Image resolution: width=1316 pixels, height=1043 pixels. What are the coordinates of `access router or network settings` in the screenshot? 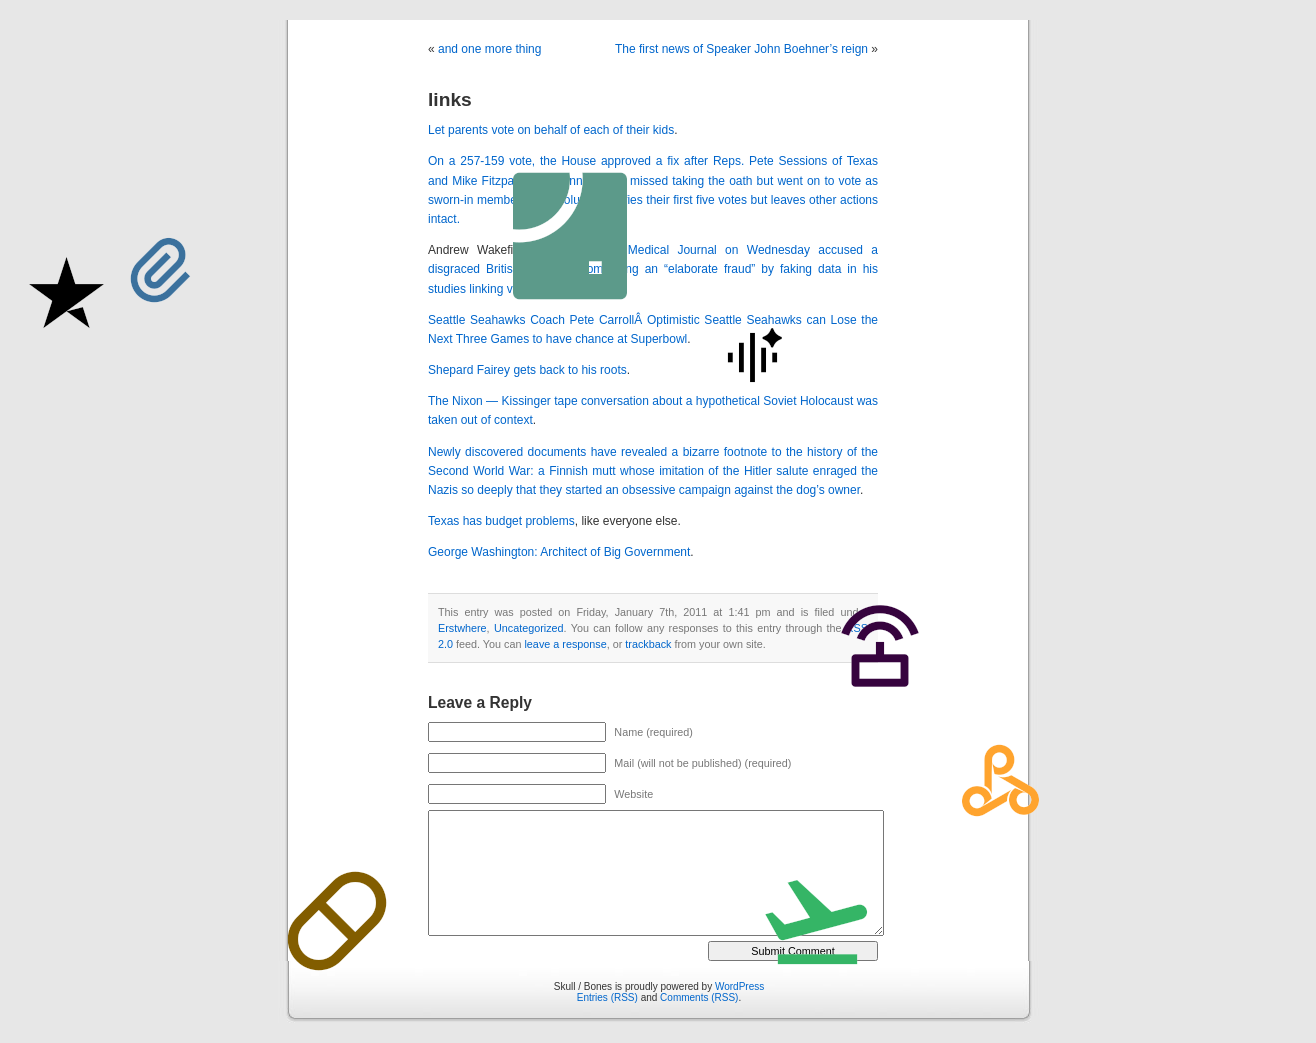 It's located at (880, 646).